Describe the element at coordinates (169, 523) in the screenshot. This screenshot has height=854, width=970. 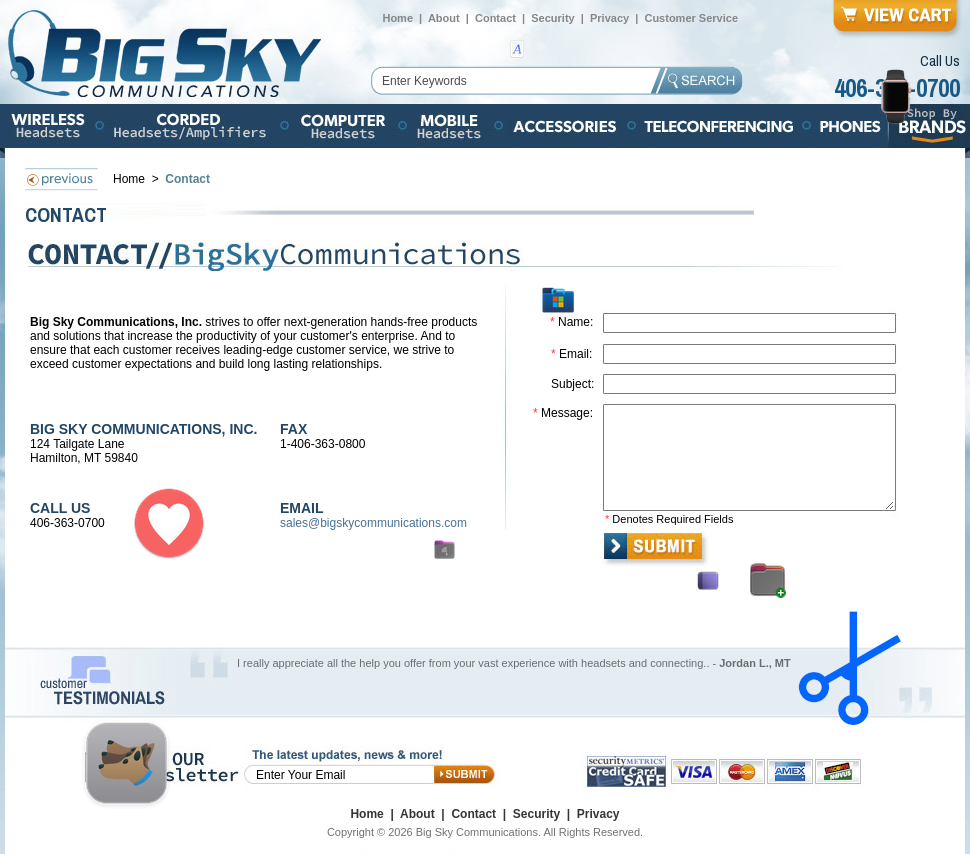
I see `mark item as favorite` at that location.